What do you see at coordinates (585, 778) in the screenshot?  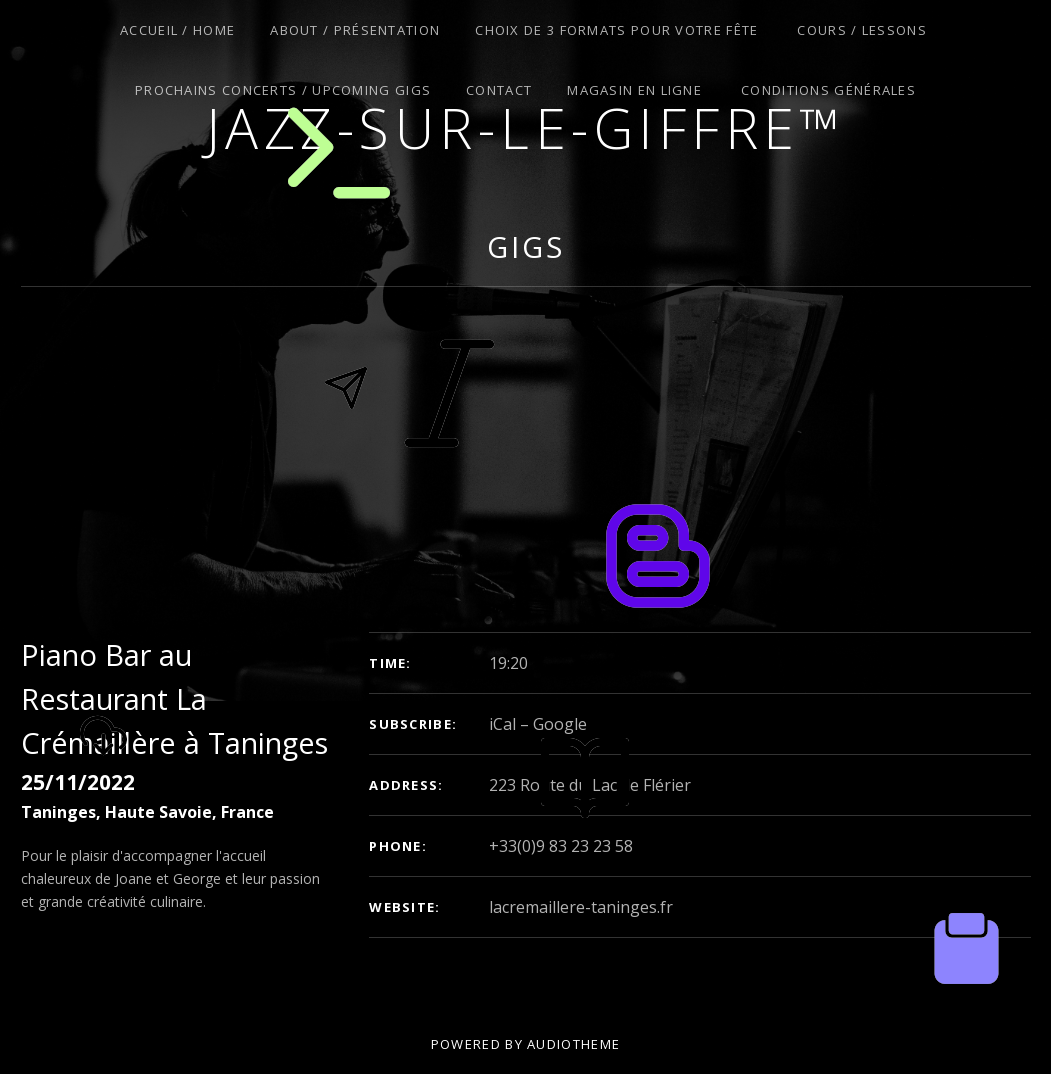 I see `open reading mode or e-reader` at bounding box center [585, 778].